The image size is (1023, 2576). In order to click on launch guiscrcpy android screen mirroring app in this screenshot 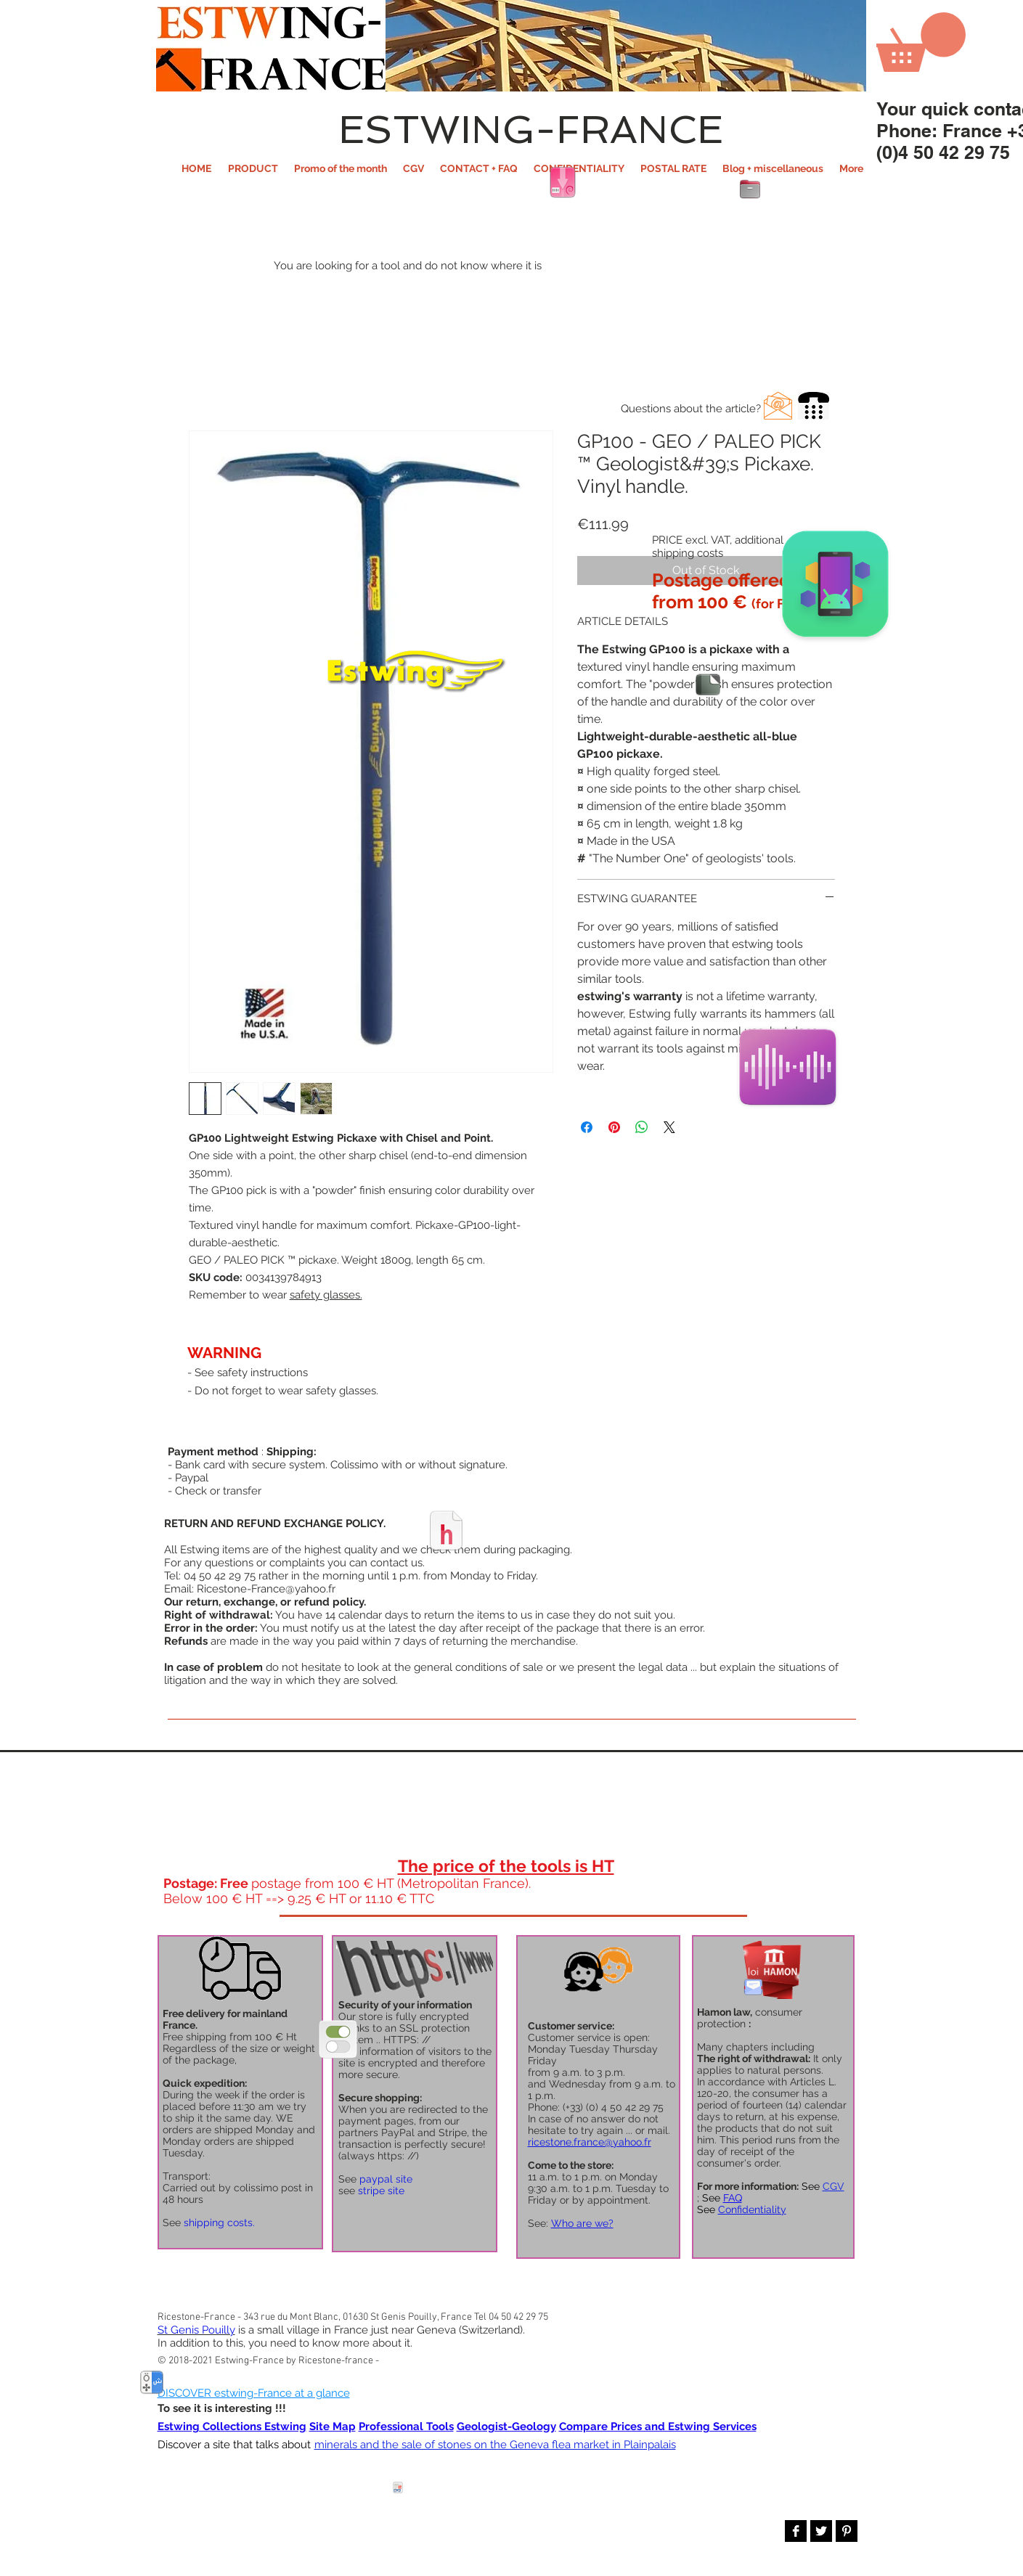, I will do `click(835, 584)`.